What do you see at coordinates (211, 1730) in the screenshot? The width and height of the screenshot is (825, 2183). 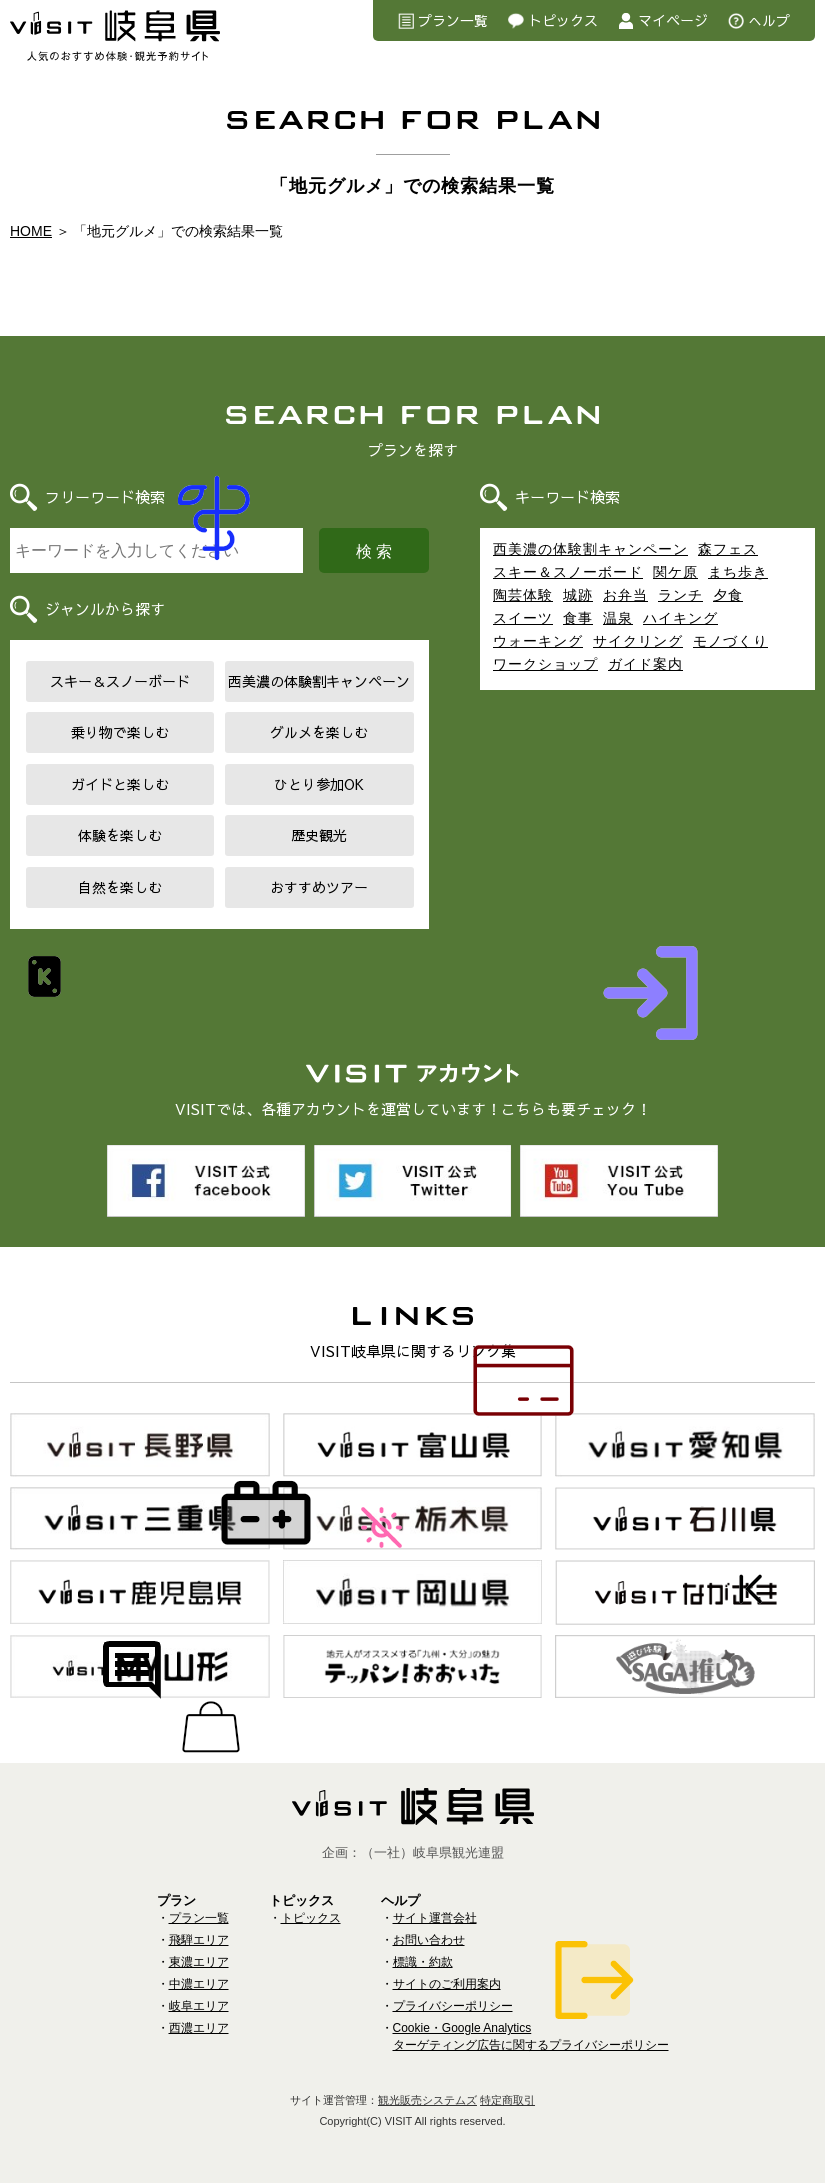 I see `view your shopping bag` at bounding box center [211, 1730].